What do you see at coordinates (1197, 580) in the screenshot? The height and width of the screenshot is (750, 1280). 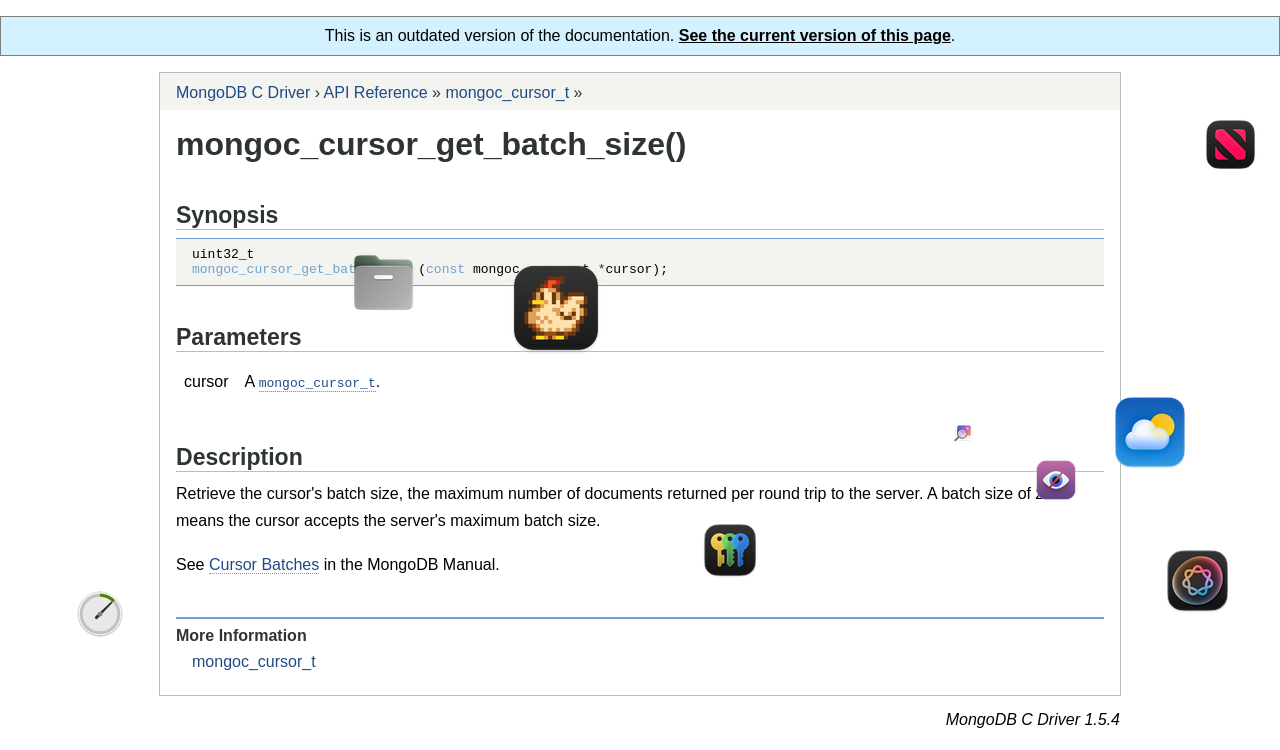 I see `open Image Playground app` at bounding box center [1197, 580].